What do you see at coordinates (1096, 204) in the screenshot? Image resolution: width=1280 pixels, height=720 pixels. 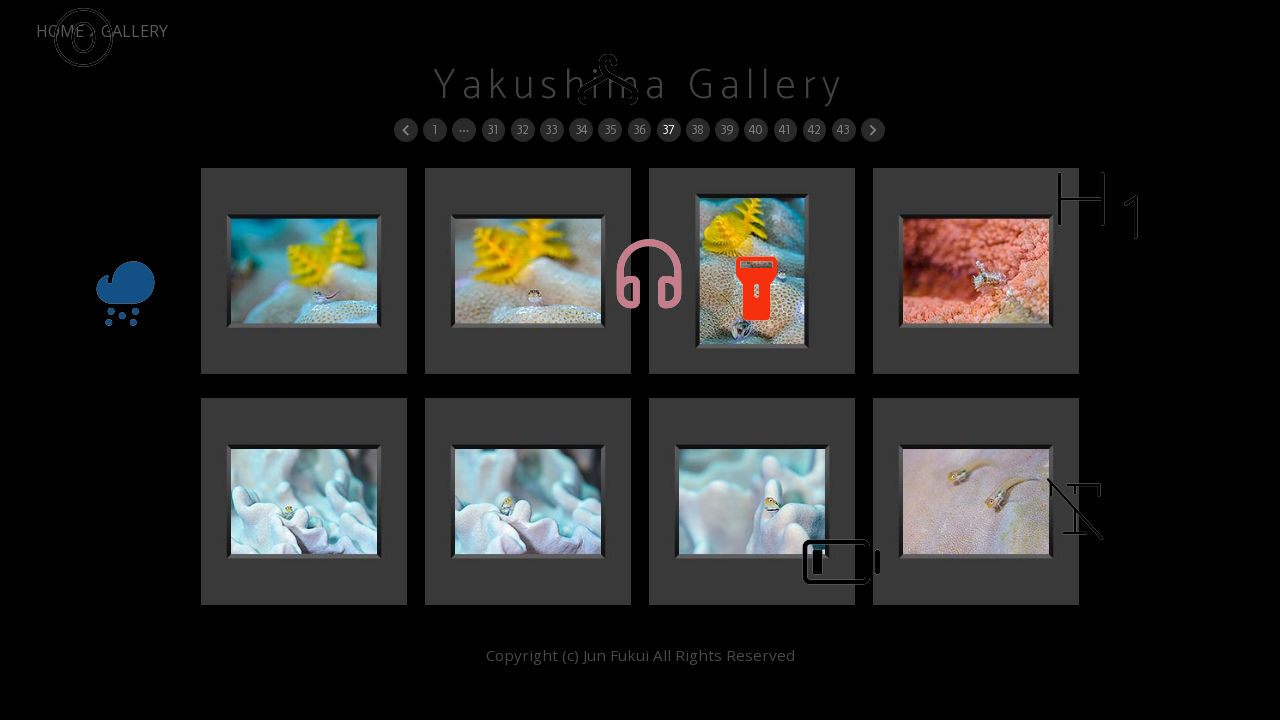 I see `format text as heading level 1` at bounding box center [1096, 204].